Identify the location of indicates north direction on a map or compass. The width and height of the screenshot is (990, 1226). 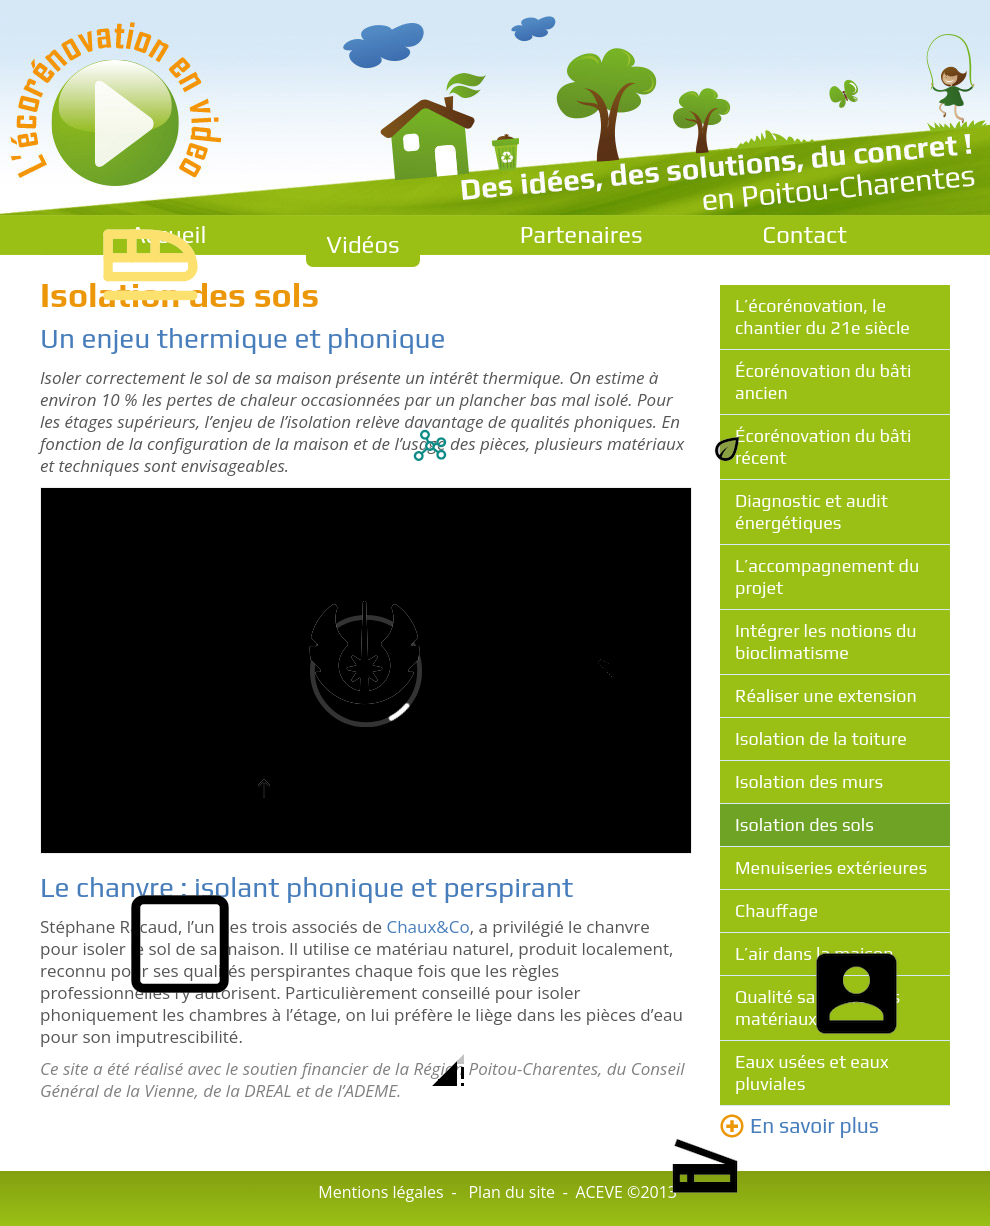
(264, 788).